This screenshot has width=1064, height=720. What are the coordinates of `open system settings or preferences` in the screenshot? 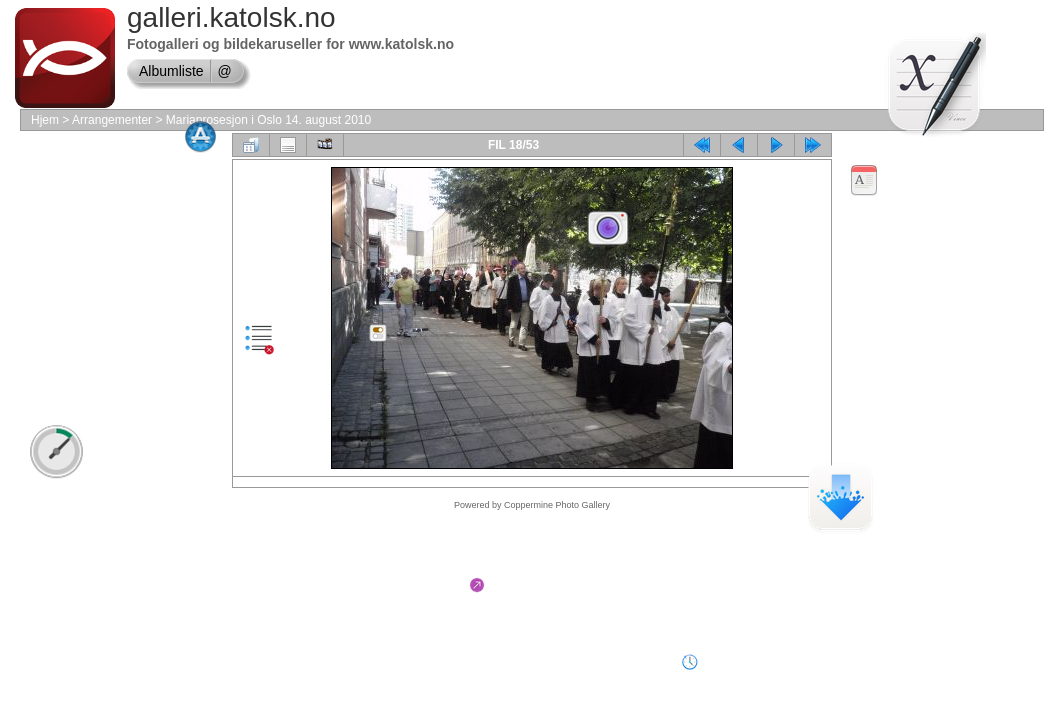 It's located at (378, 333).